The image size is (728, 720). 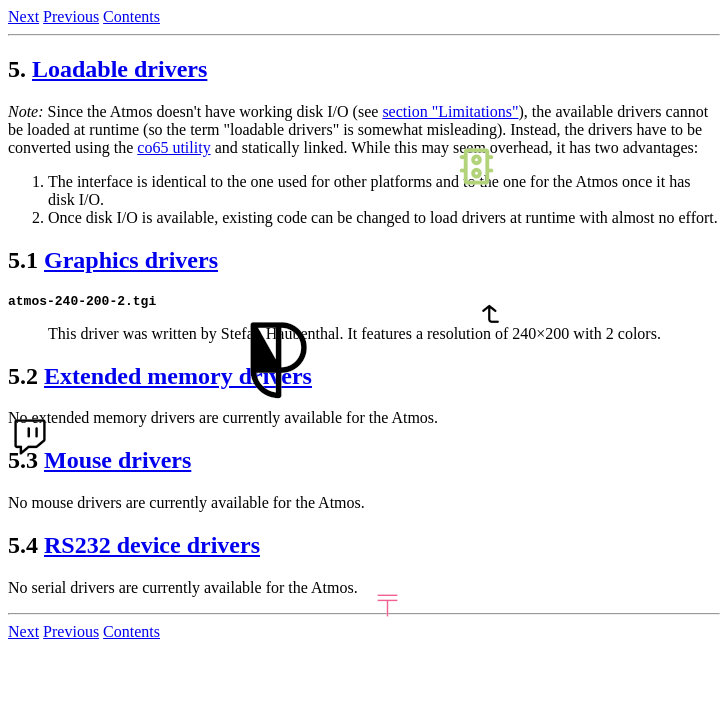 I want to click on indicates kazakhstani tenge currency, so click(x=387, y=604).